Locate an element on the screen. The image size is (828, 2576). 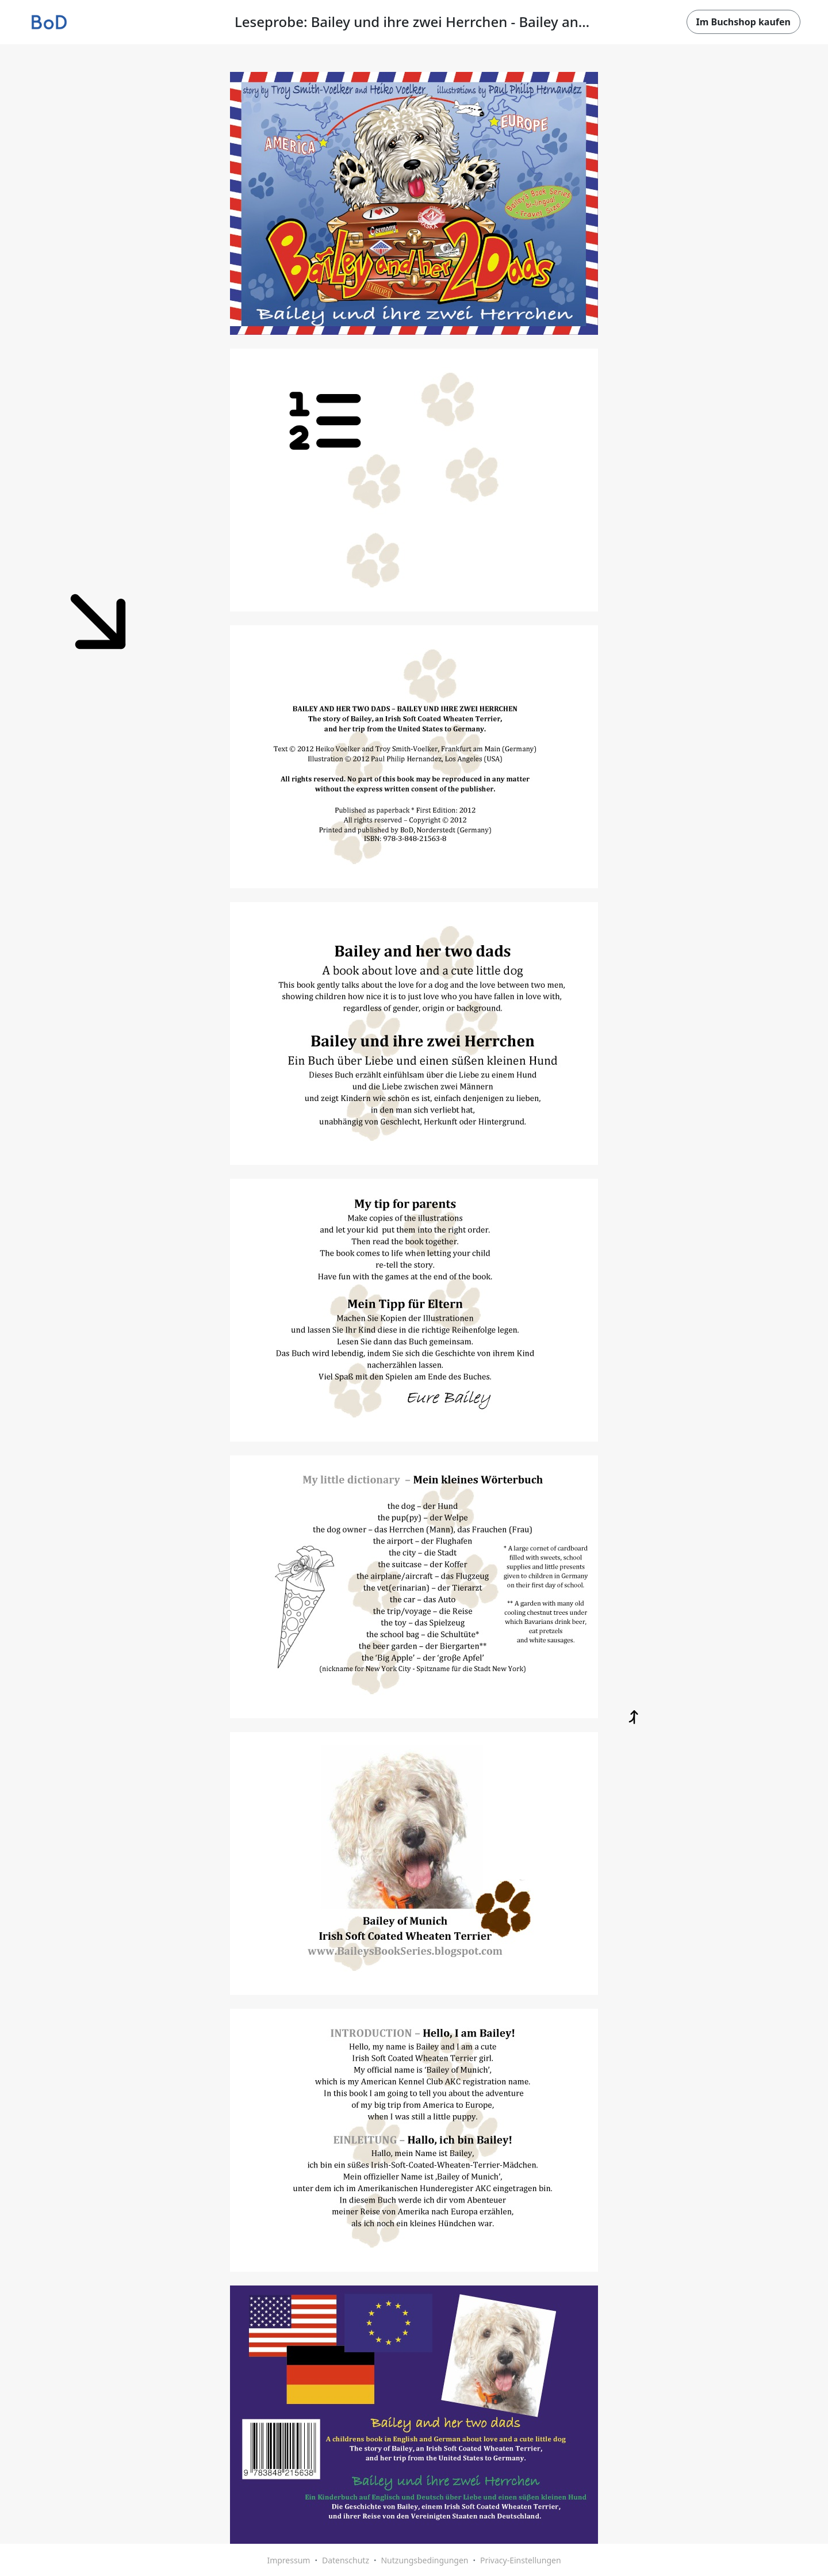
create a numbered list is located at coordinates (325, 421).